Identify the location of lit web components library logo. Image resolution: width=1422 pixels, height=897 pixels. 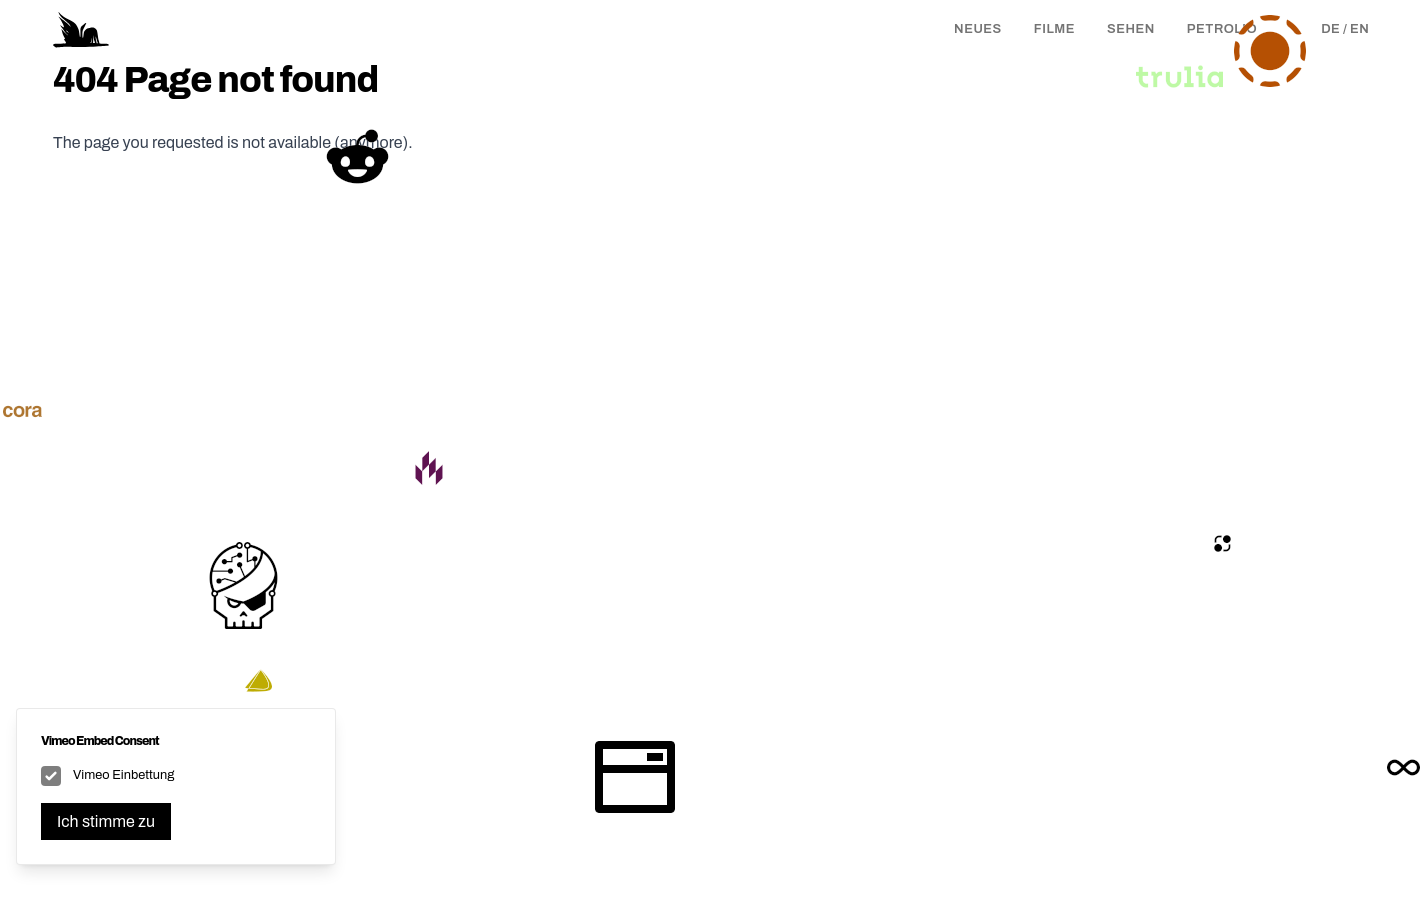
(429, 468).